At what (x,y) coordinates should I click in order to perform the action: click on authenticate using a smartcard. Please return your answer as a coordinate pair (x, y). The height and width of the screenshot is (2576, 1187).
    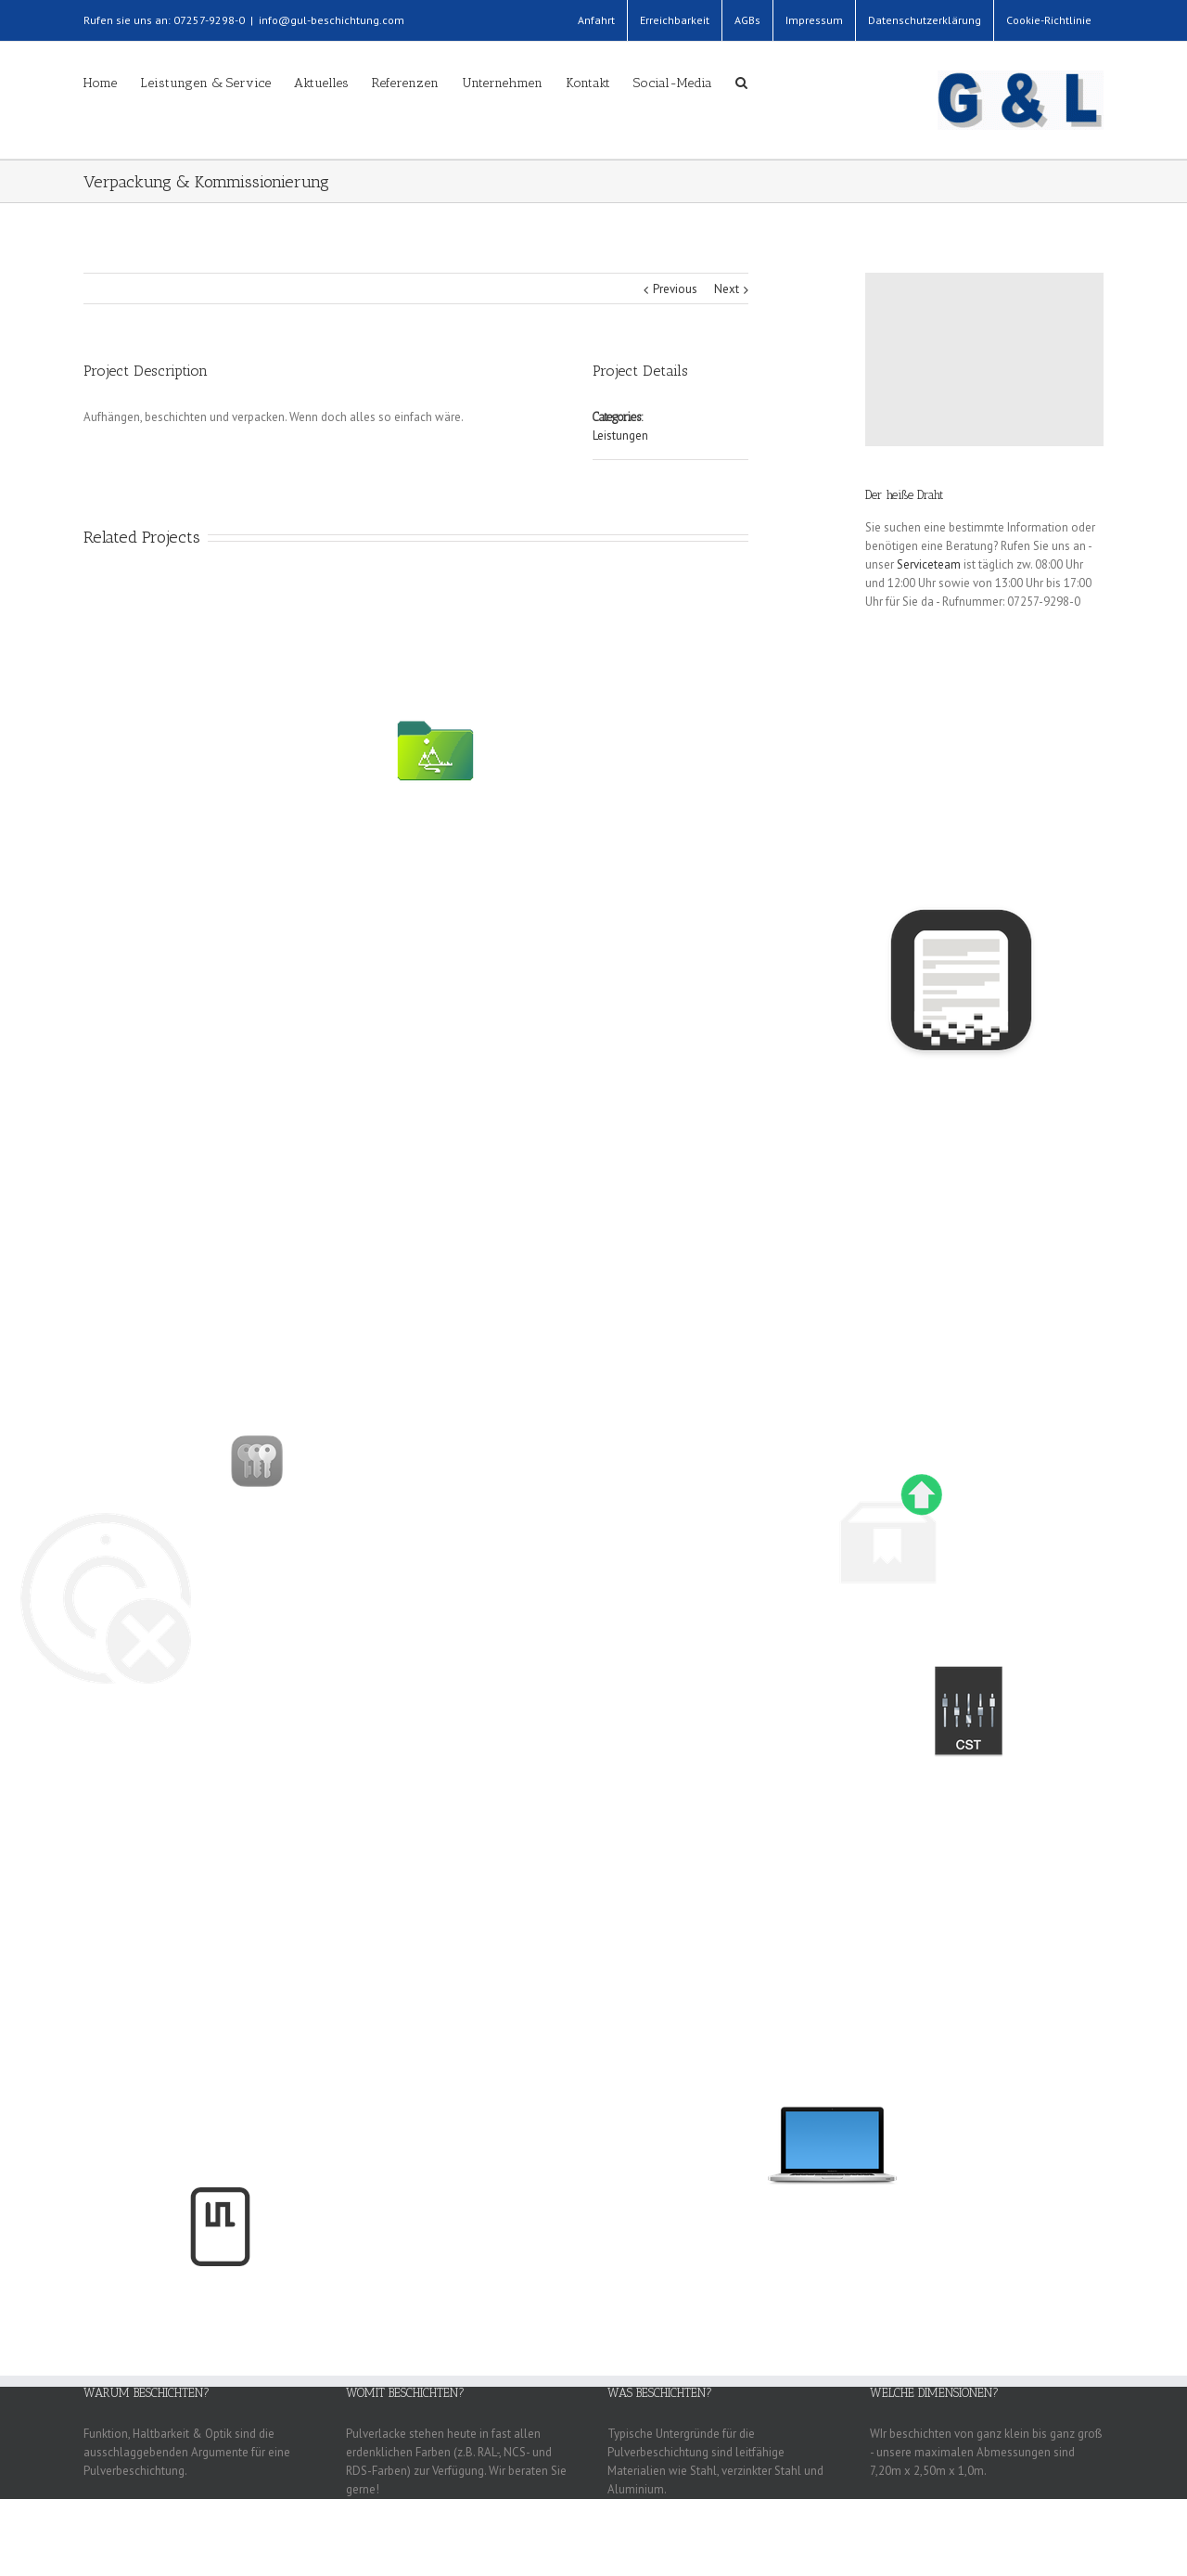
    Looking at the image, I should click on (220, 2226).